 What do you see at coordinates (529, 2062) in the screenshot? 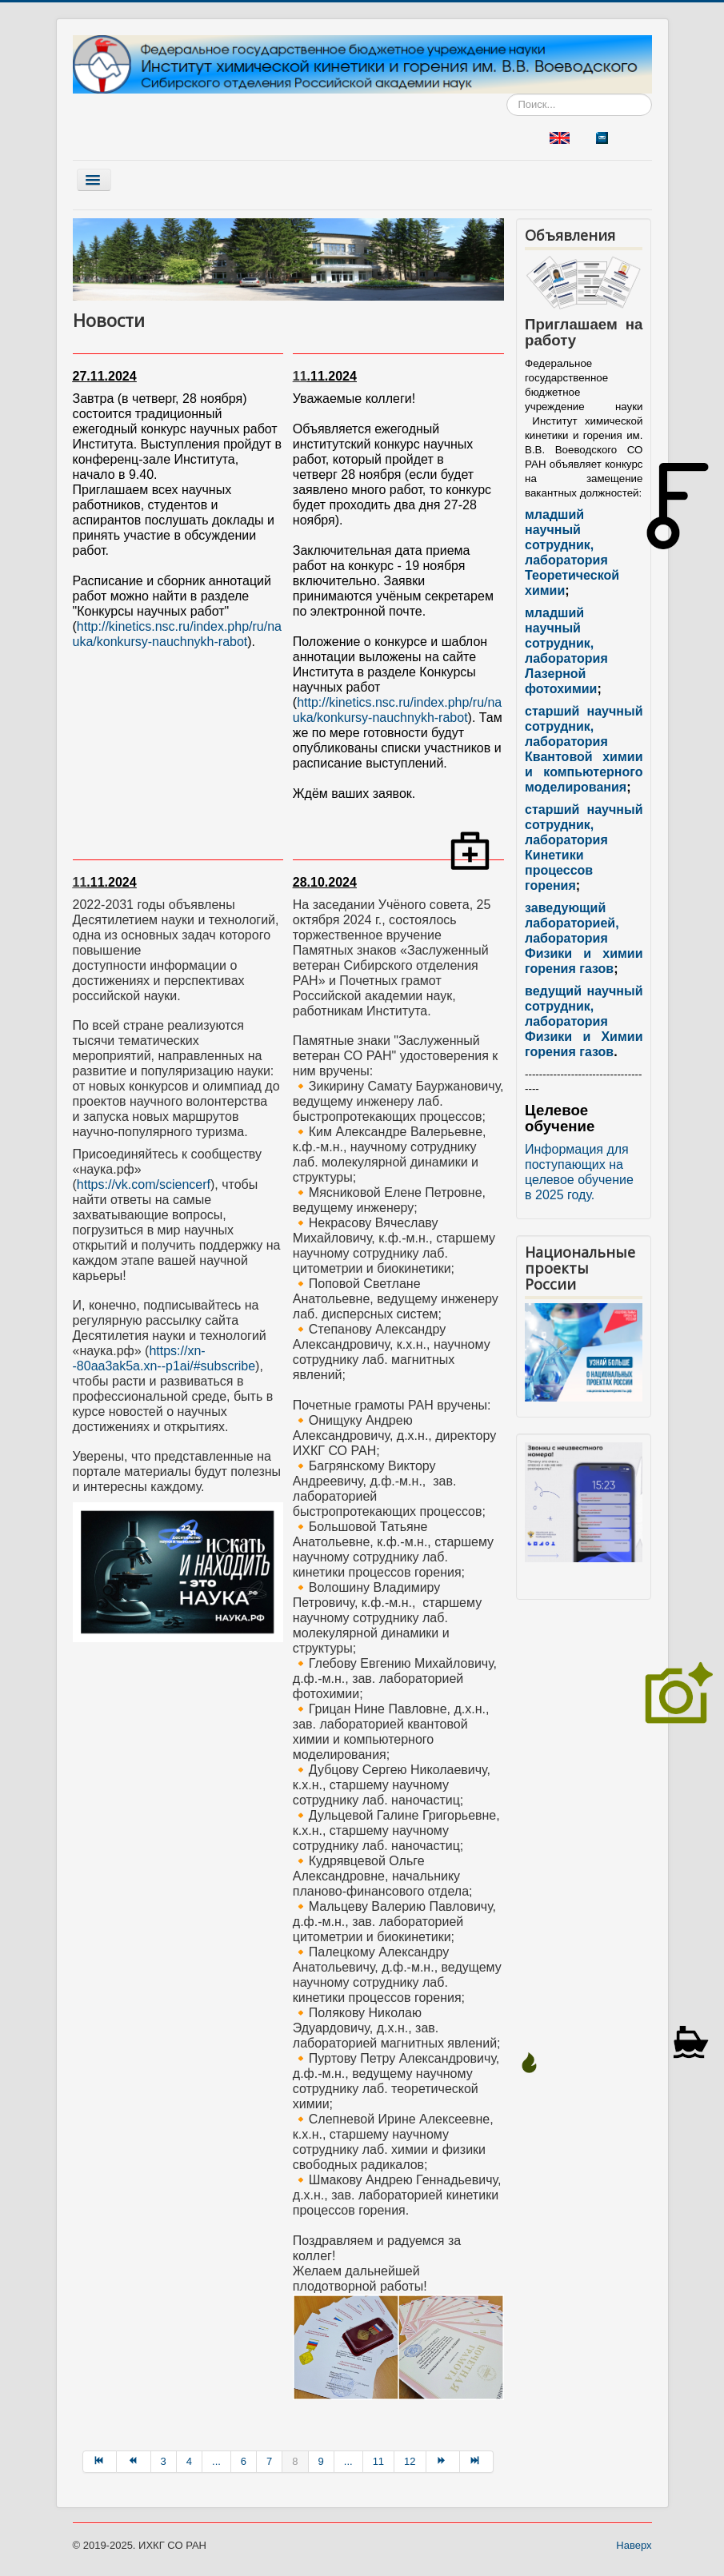
I see `indicates trending or popular content` at bounding box center [529, 2062].